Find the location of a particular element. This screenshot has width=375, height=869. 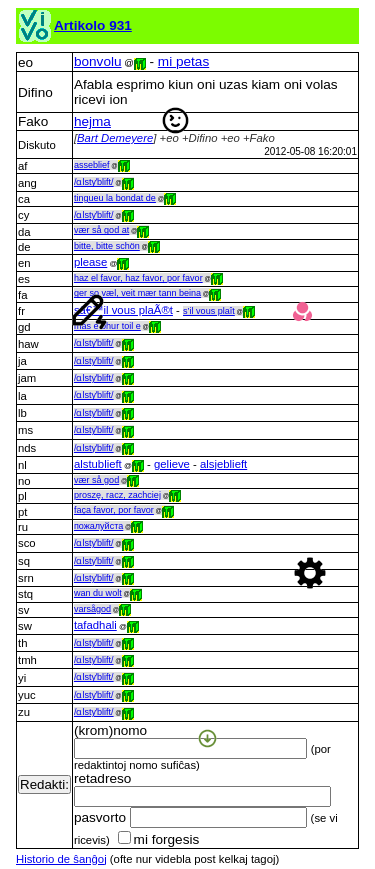

open settings menu is located at coordinates (310, 573).